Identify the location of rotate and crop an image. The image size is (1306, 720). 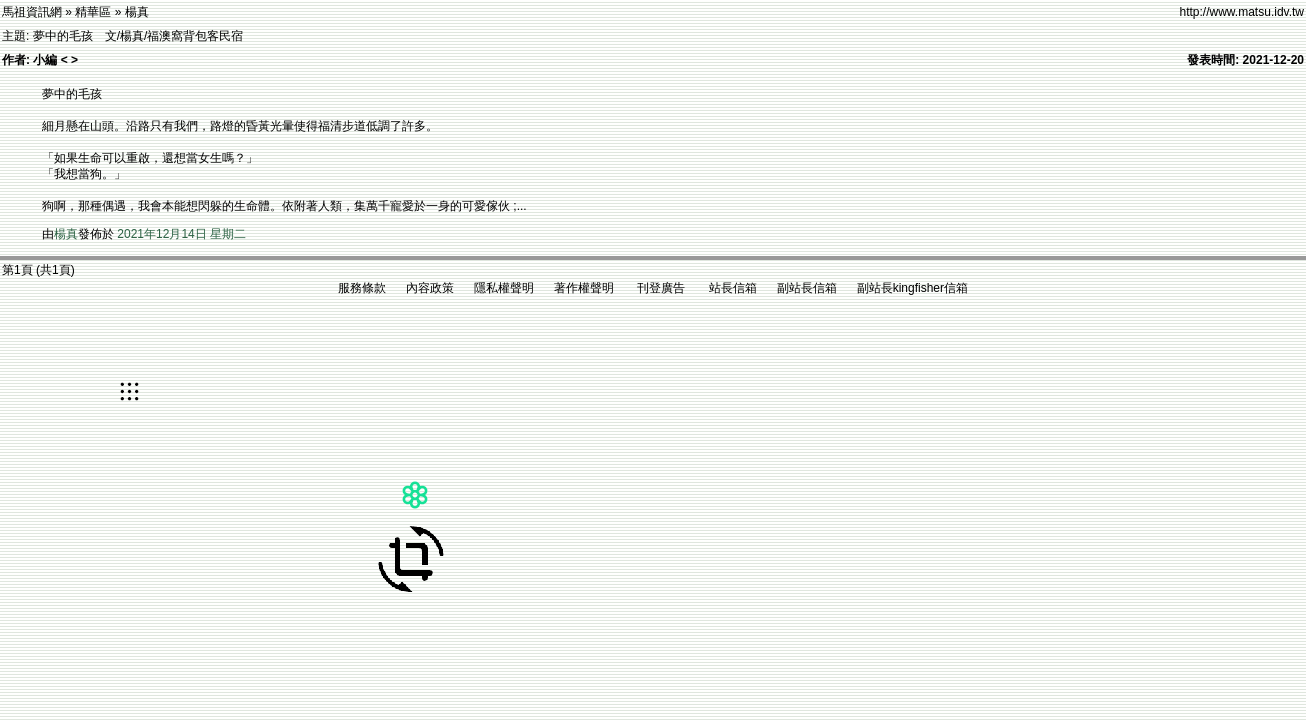
(411, 559).